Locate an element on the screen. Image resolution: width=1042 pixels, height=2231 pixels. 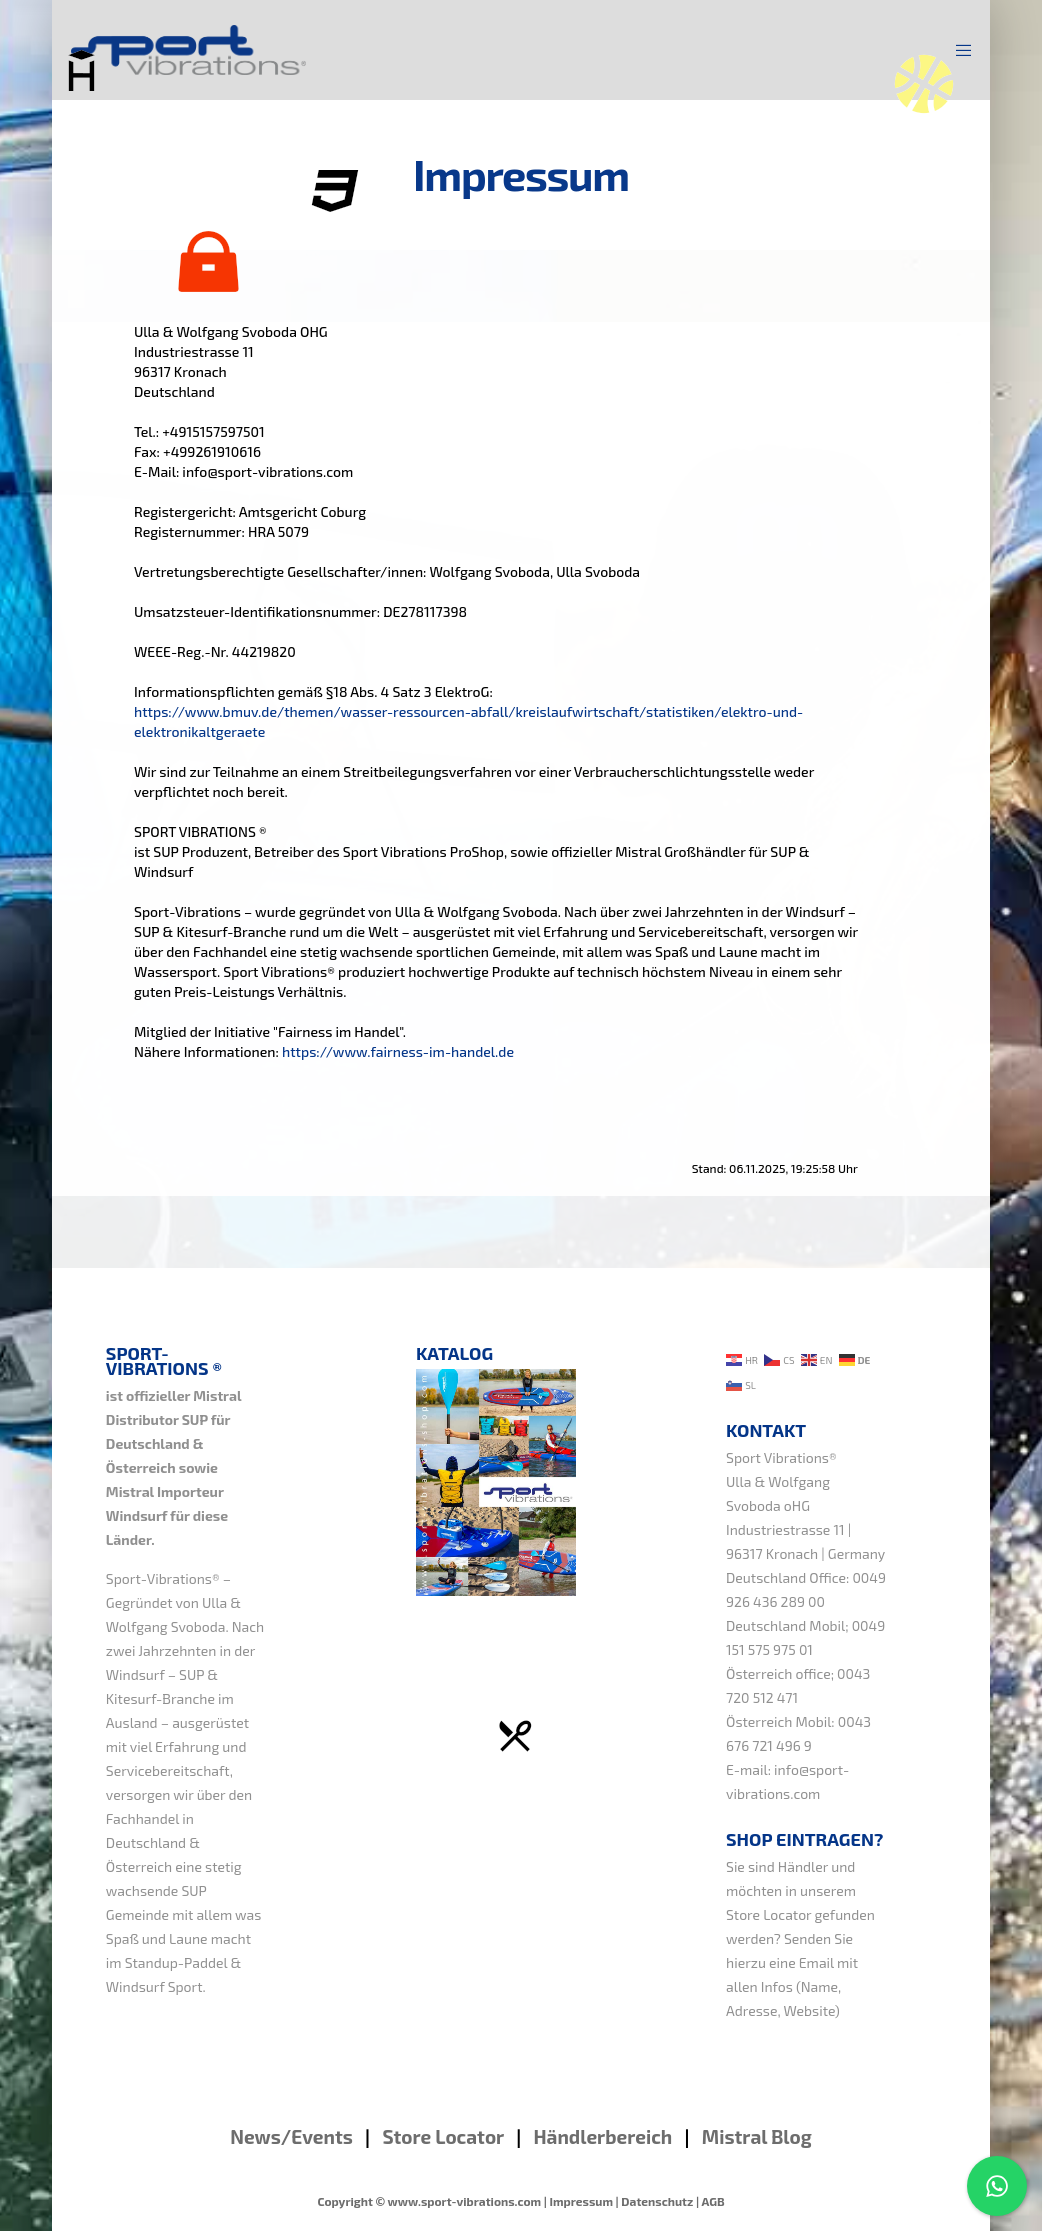
browse nearby restaurants is located at coordinates (515, 1735).